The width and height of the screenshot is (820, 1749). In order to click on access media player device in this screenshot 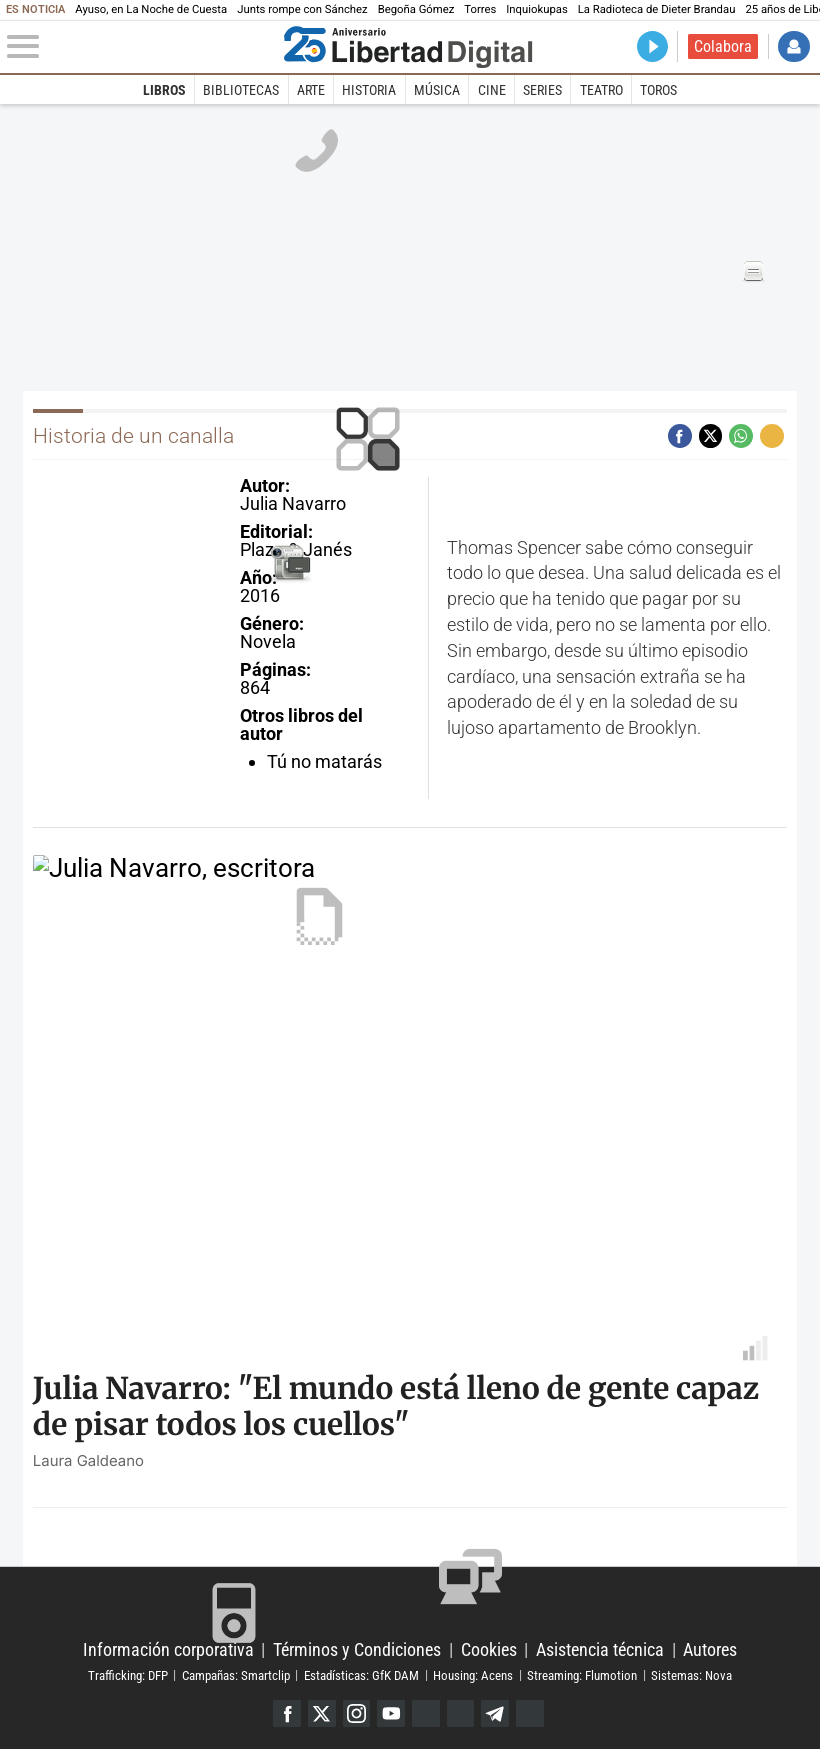, I will do `click(234, 1613)`.